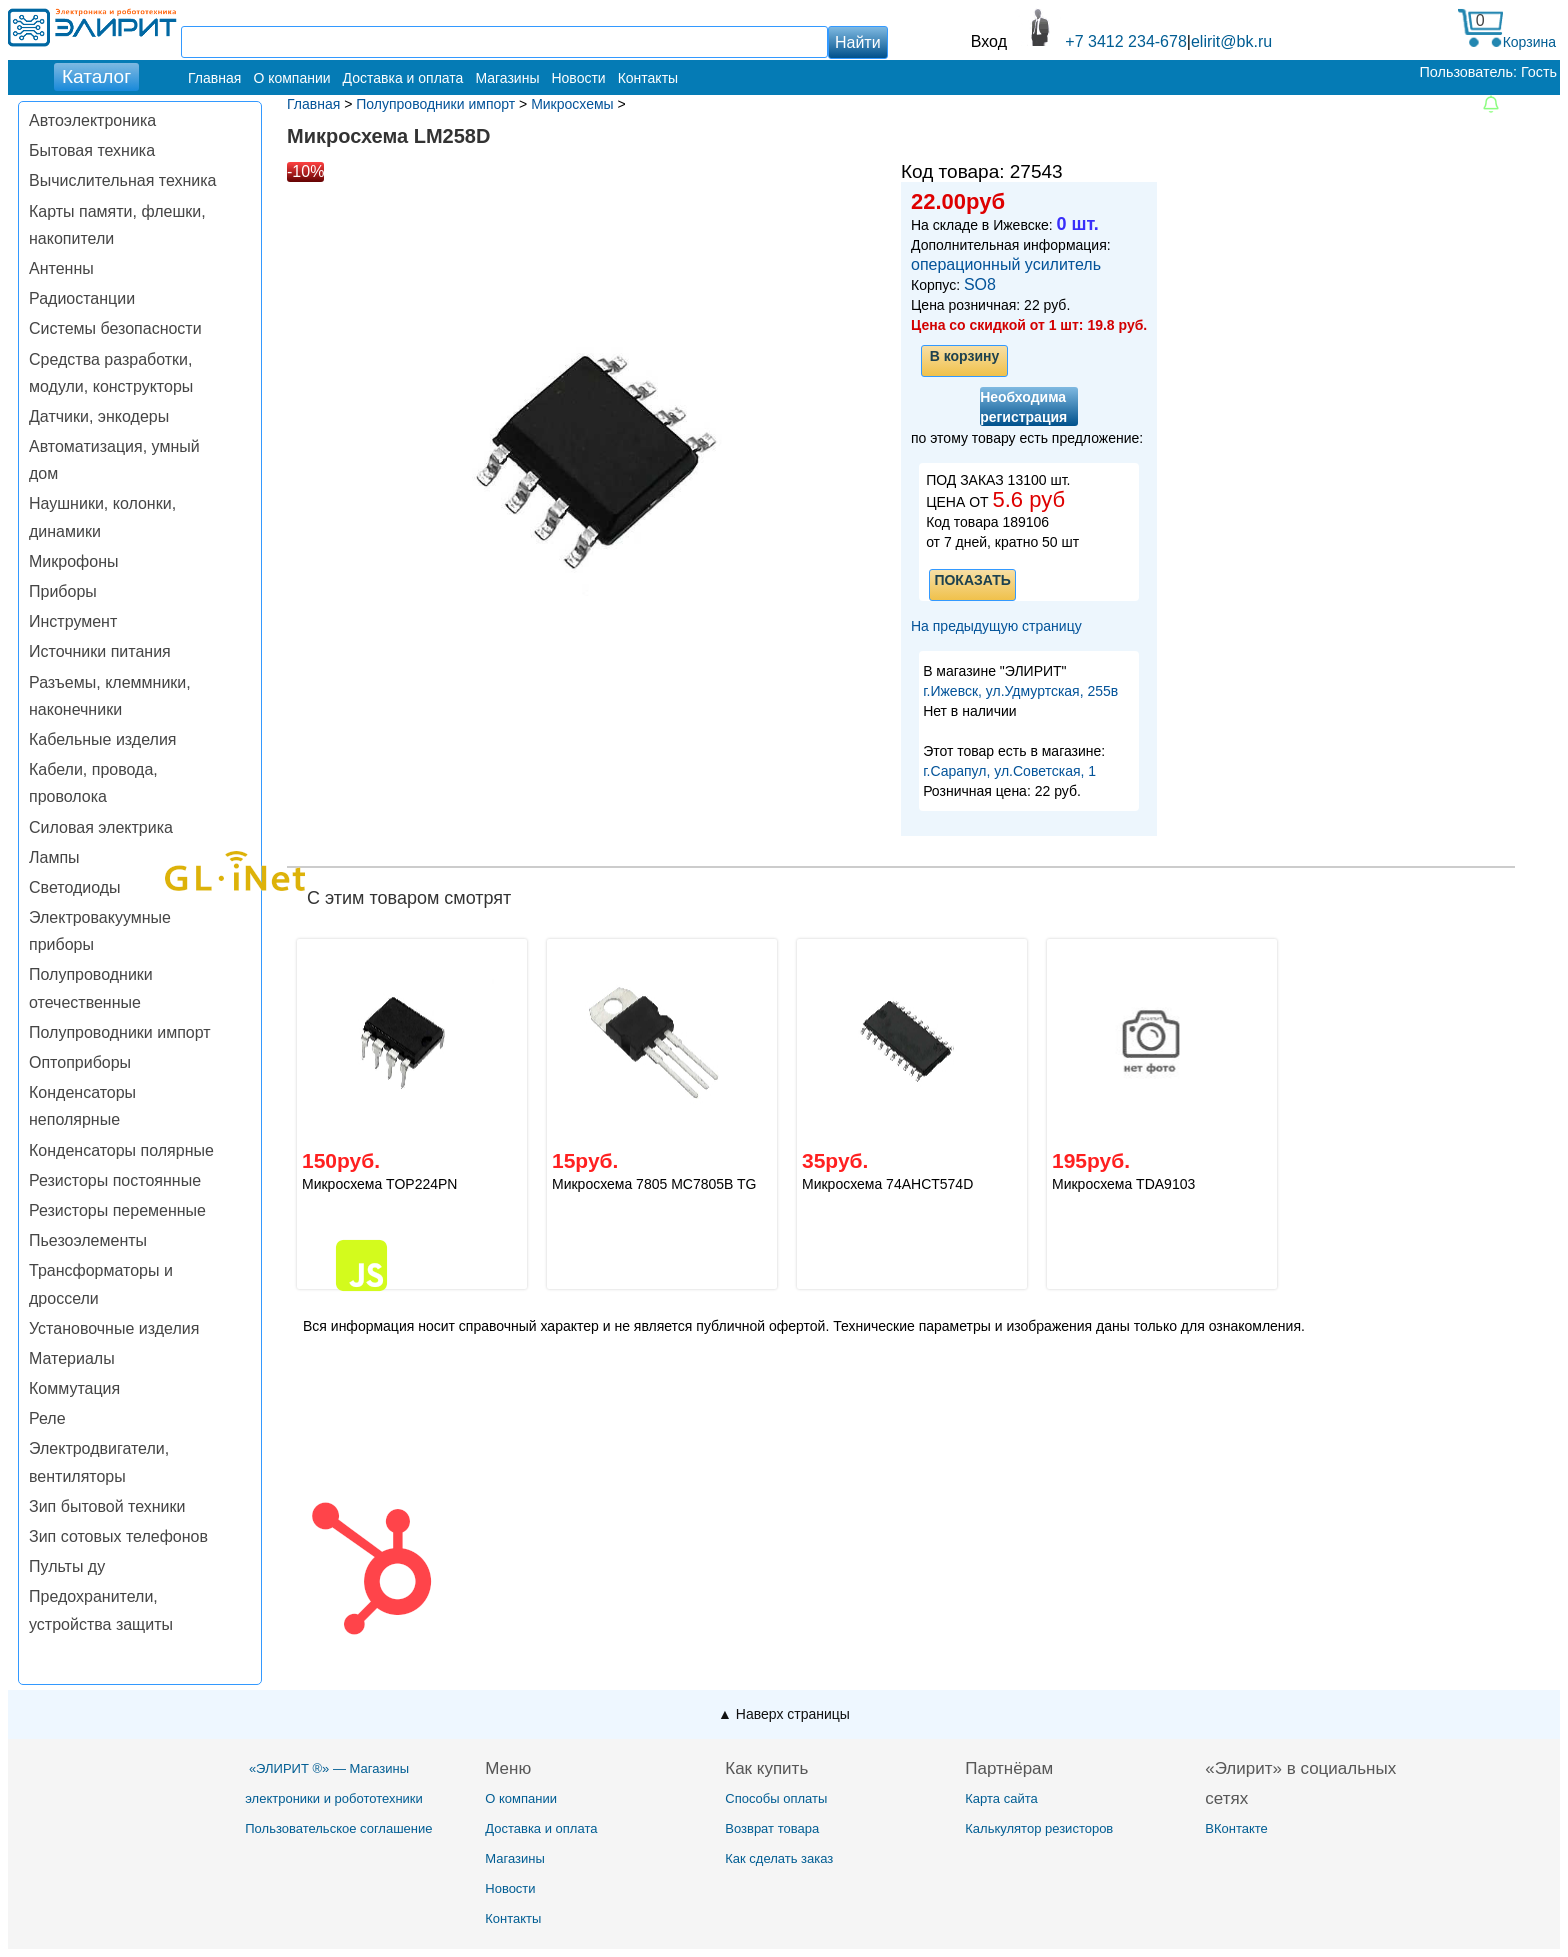  I want to click on view notifications, so click(1491, 104).